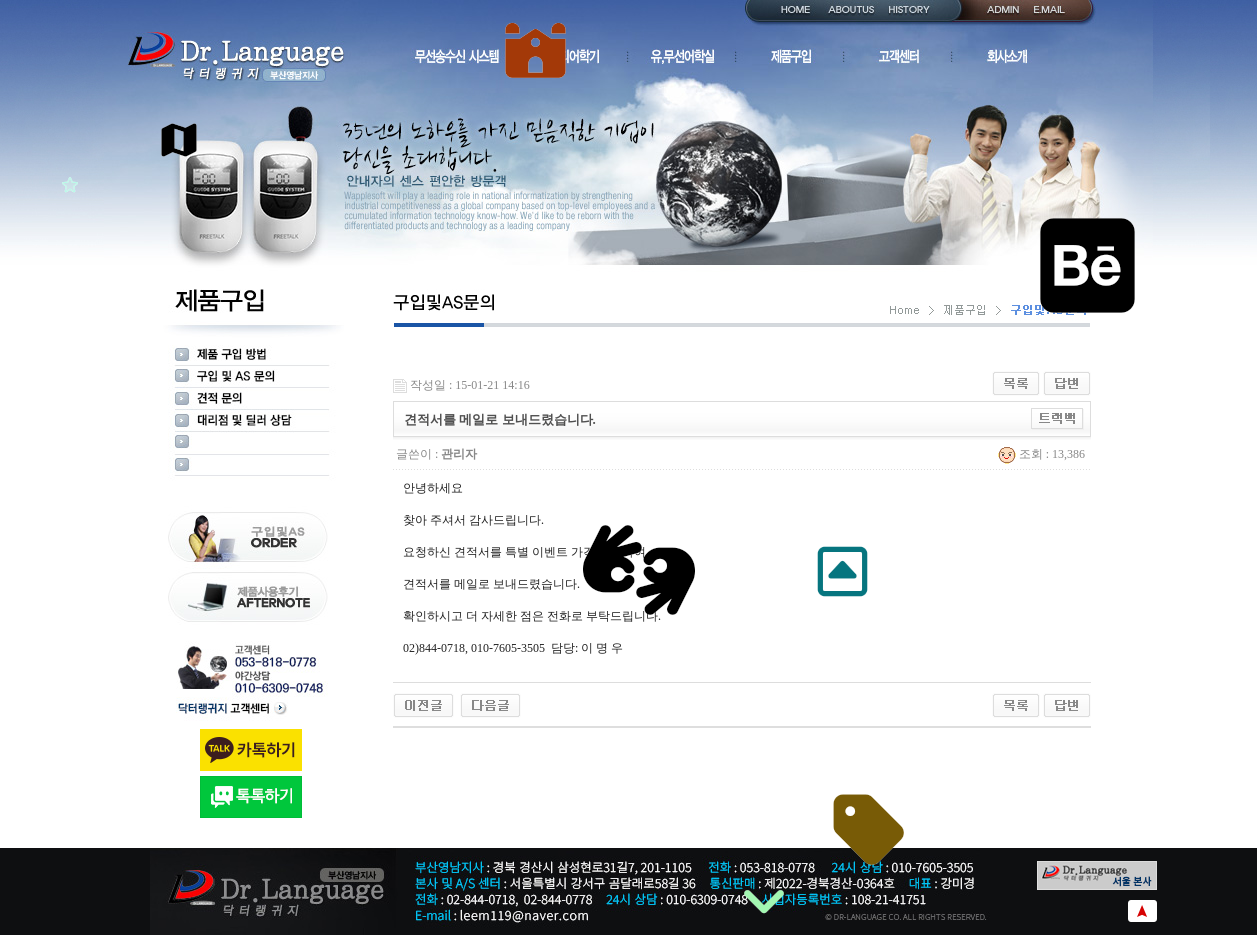 This screenshot has width=1257, height=935. What do you see at coordinates (179, 140) in the screenshot?
I see `view map` at bounding box center [179, 140].